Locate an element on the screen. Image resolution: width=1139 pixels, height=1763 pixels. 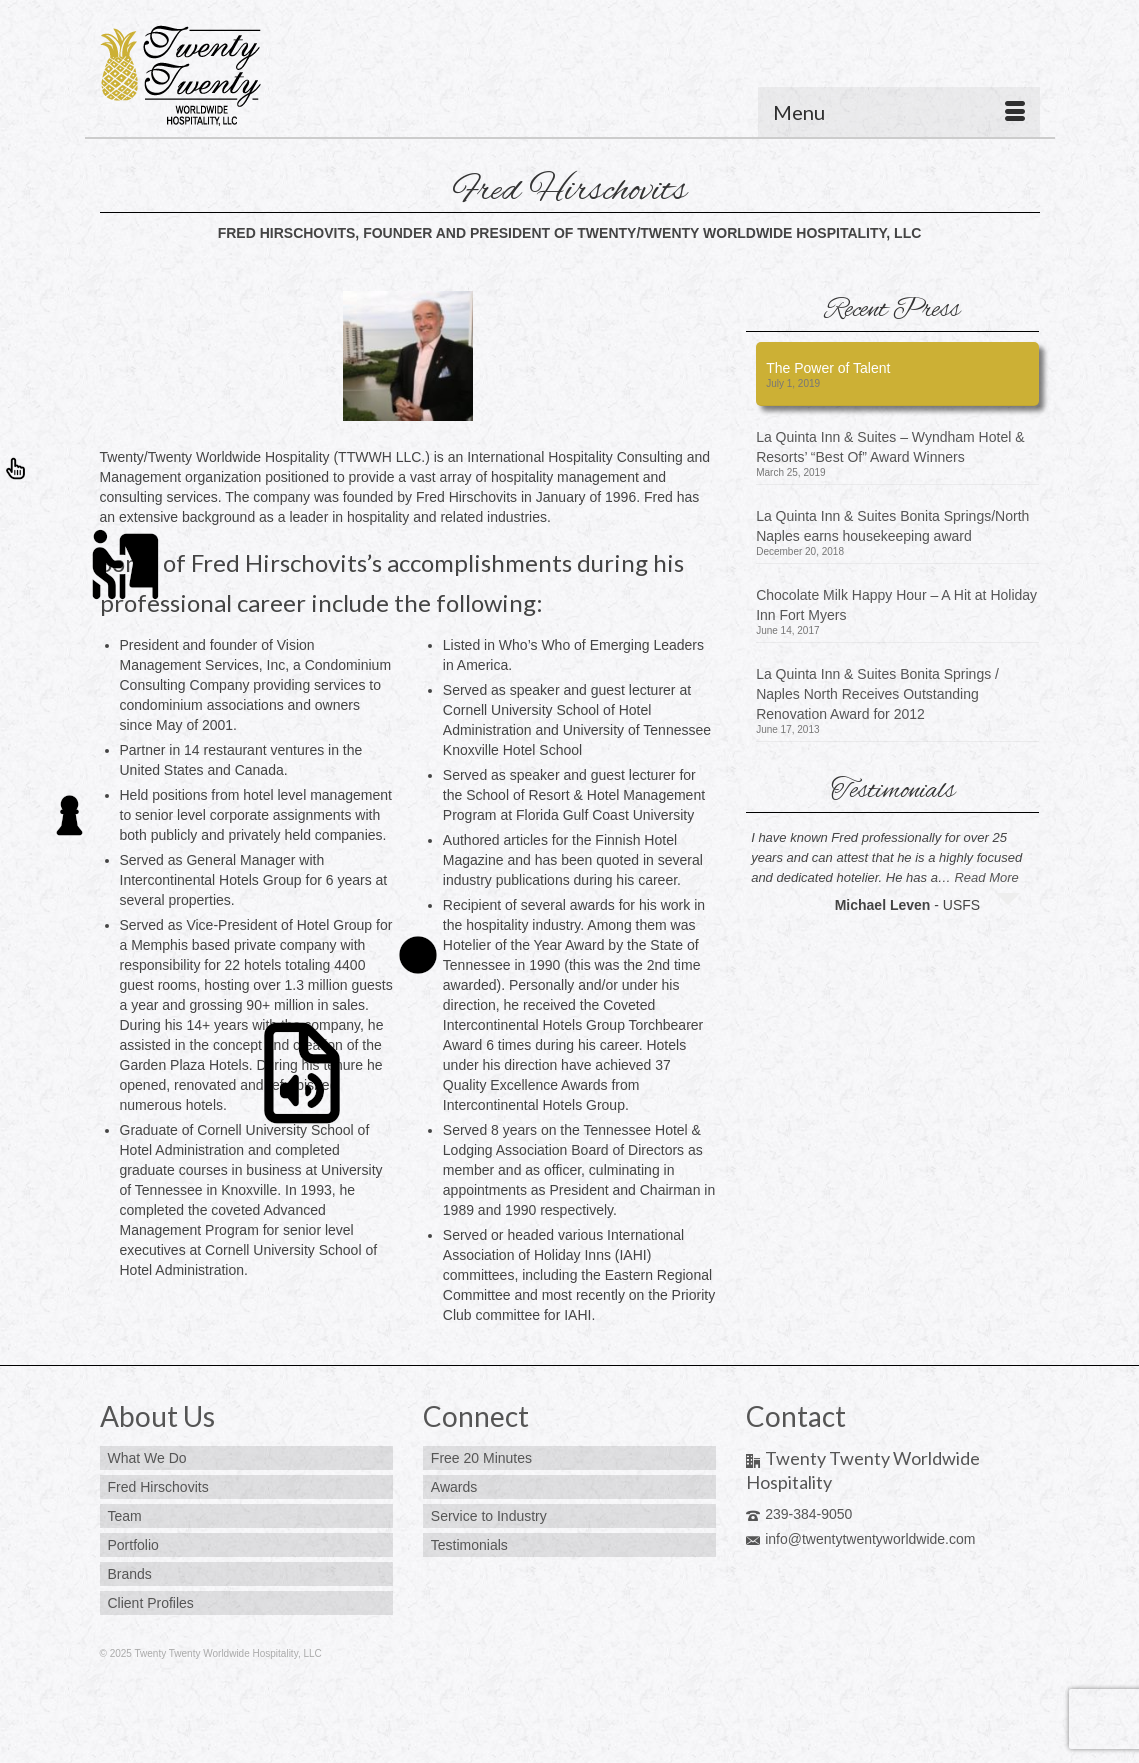
play chess or access chess game is located at coordinates (69, 816).